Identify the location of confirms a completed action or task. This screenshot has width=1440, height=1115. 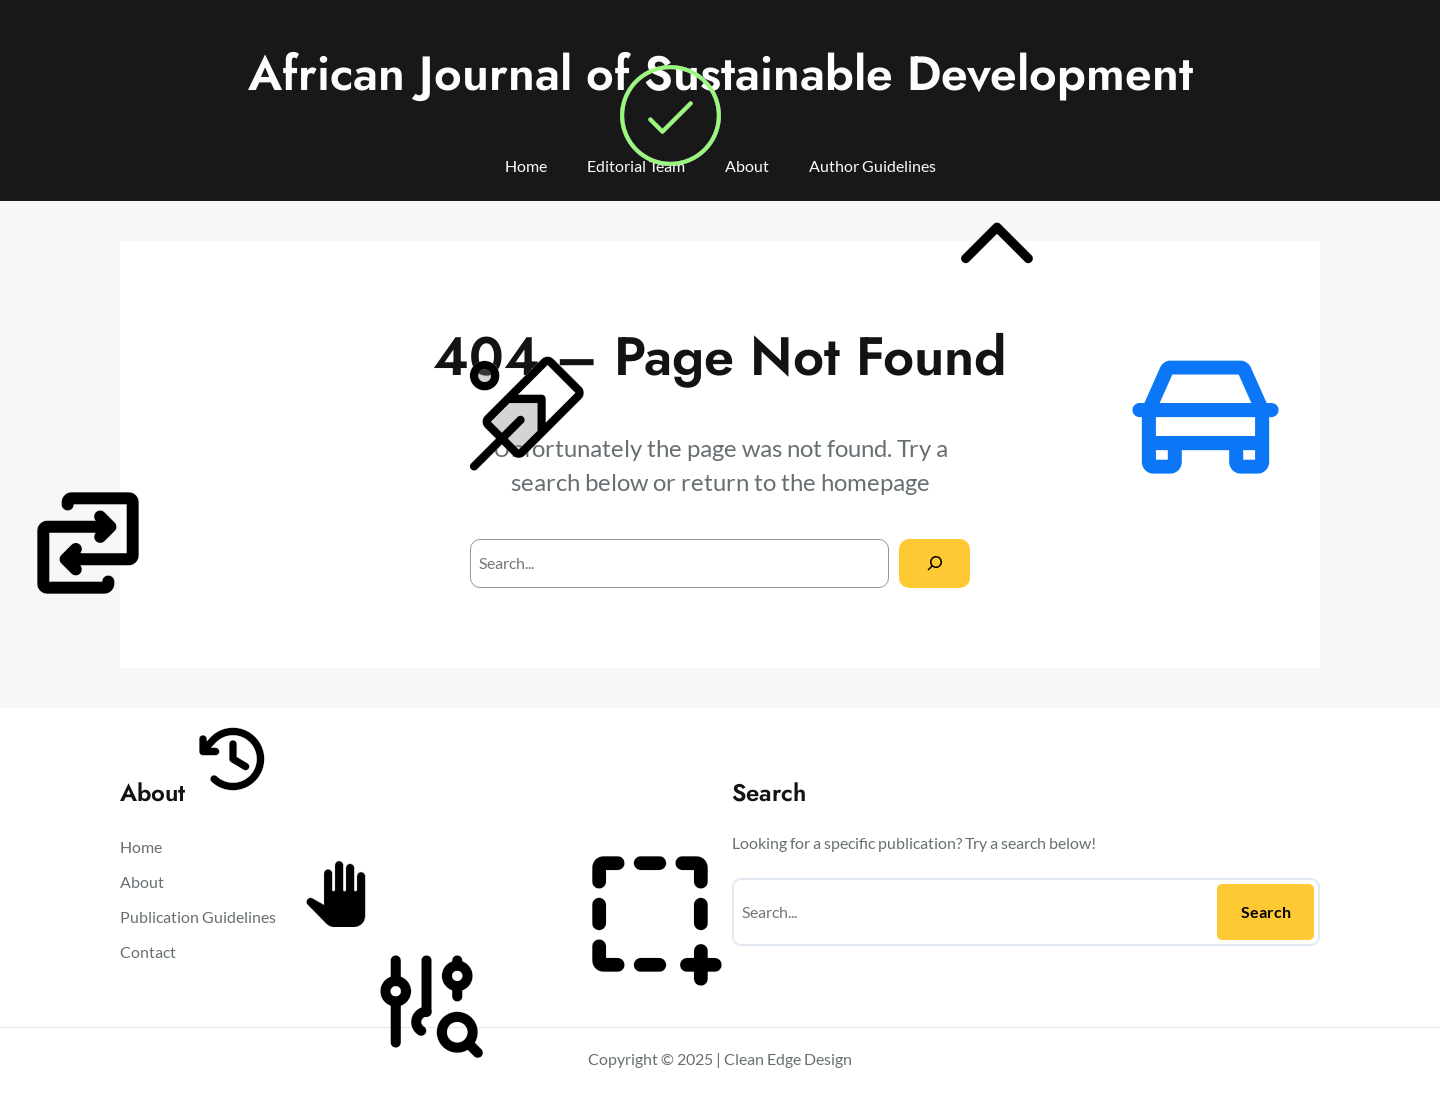
(670, 115).